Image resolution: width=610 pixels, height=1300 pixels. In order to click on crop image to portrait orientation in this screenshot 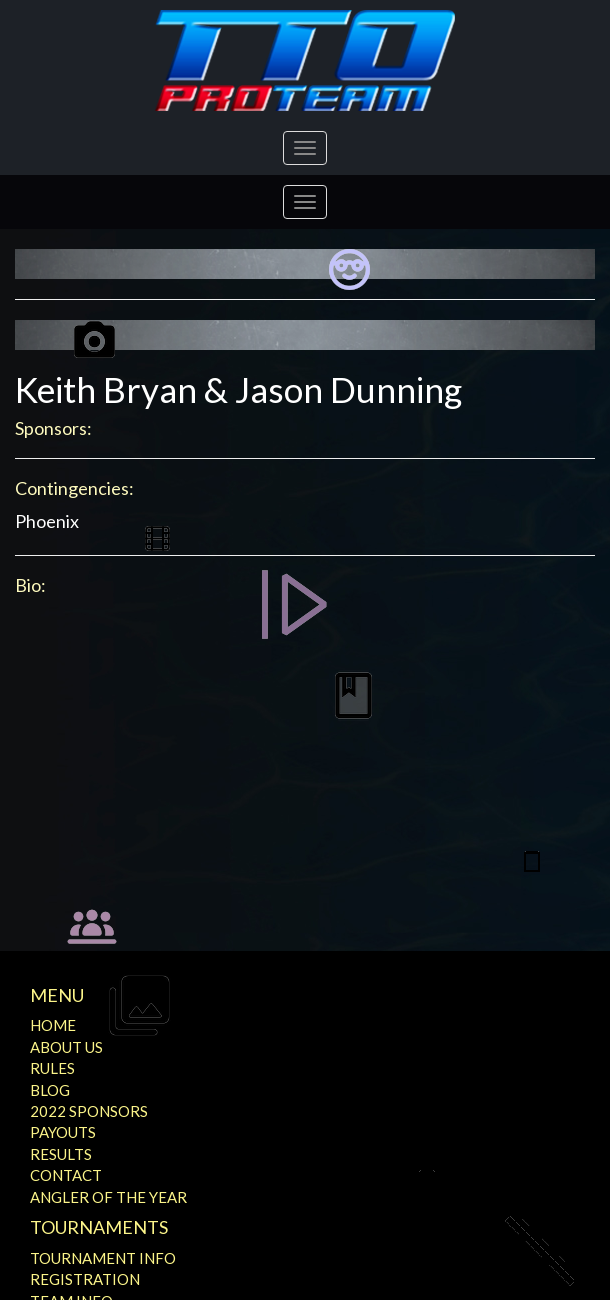, I will do `click(532, 862)`.